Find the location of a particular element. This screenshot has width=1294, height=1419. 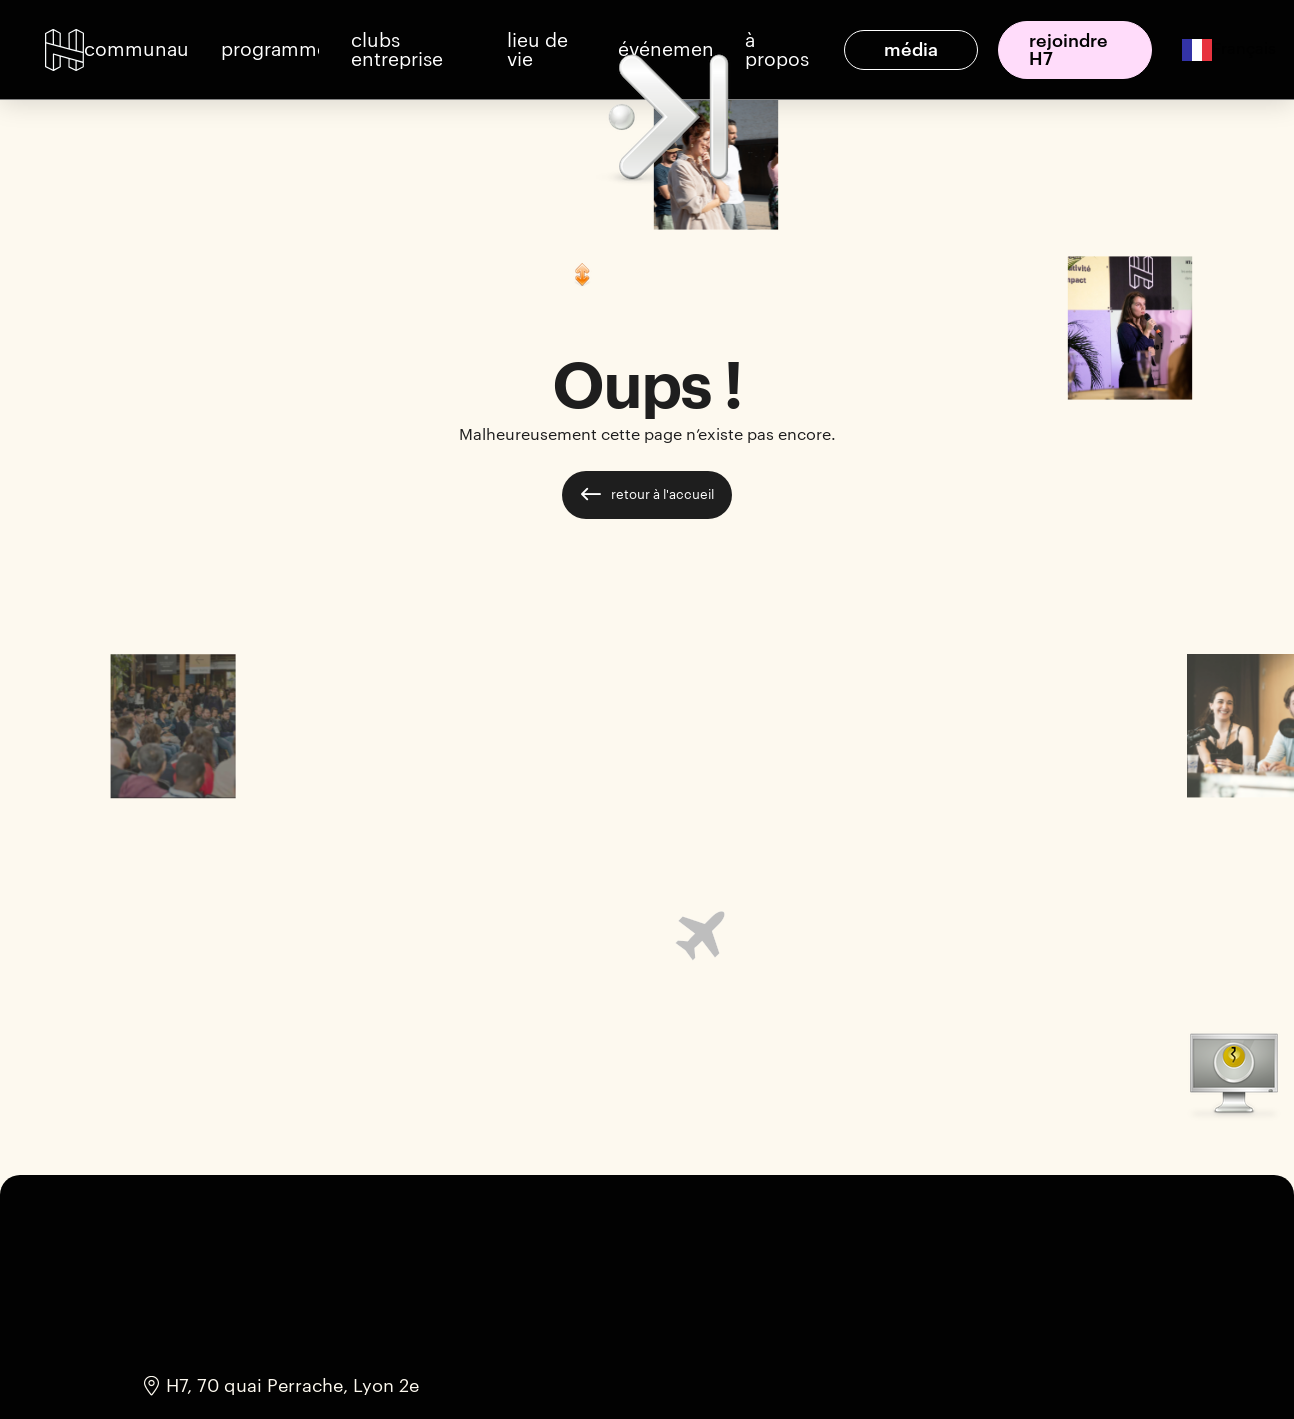

flip object vertically is located at coordinates (582, 275).